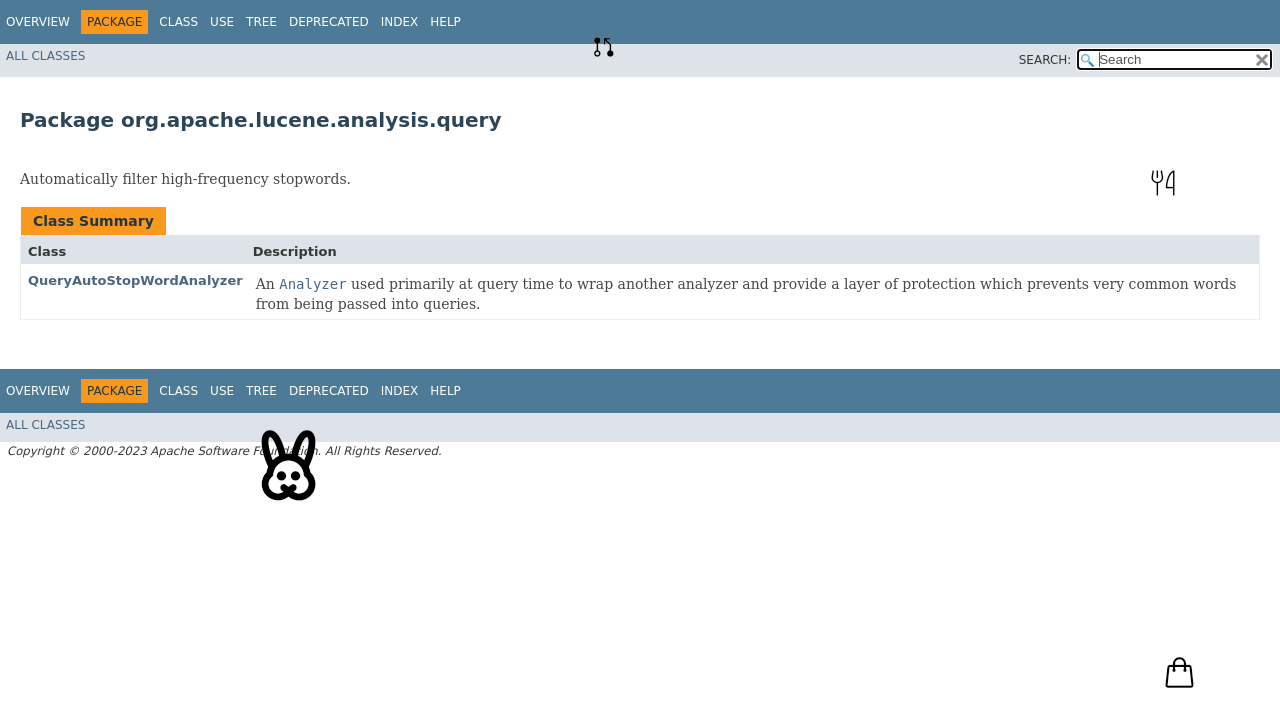 The height and width of the screenshot is (720, 1280). I want to click on create a new pull request, so click(603, 47).